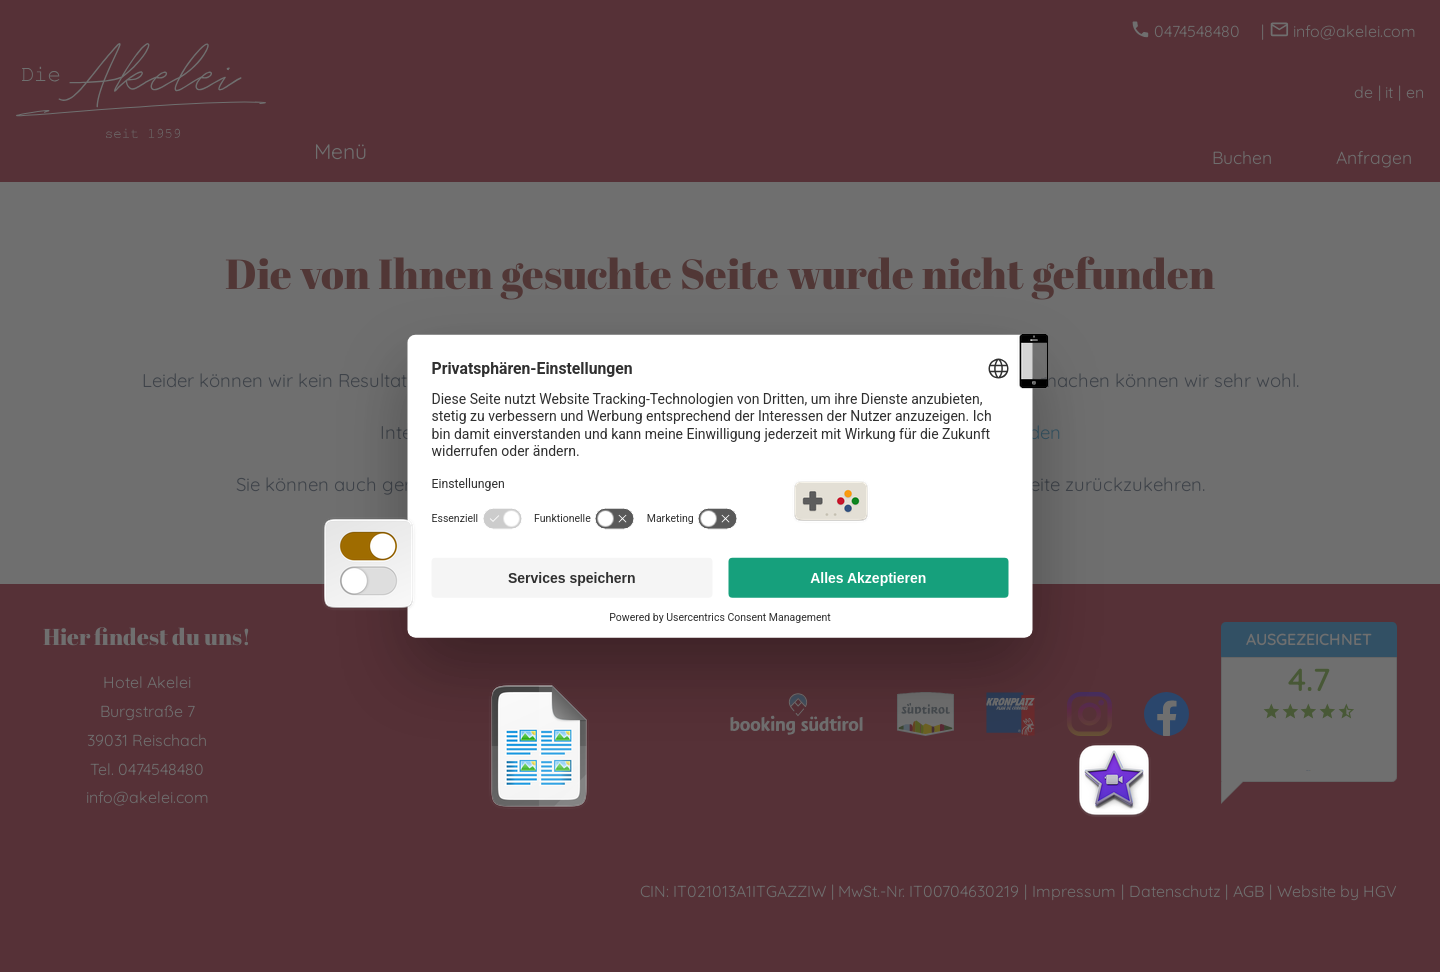 This screenshot has width=1440, height=972. What do you see at coordinates (539, 746) in the screenshot?
I see `libreoffice master document file type` at bounding box center [539, 746].